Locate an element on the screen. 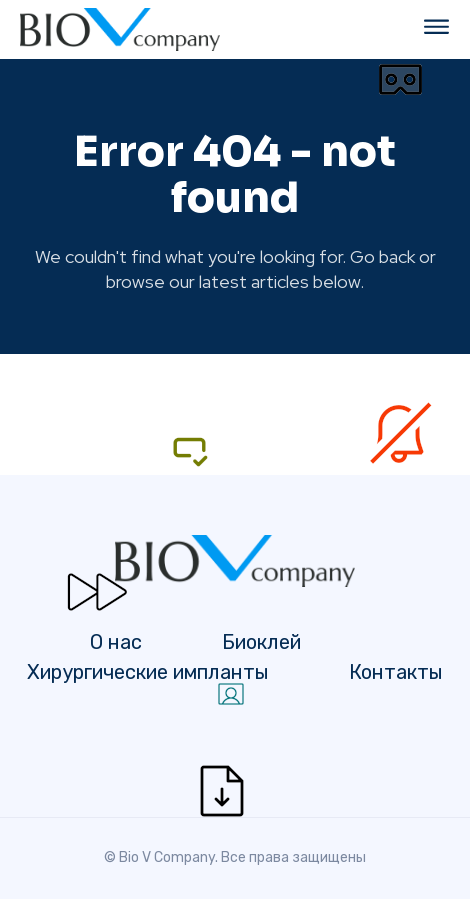 Image resolution: width=470 pixels, height=899 pixels. skip forward in media playback is located at coordinates (93, 592).